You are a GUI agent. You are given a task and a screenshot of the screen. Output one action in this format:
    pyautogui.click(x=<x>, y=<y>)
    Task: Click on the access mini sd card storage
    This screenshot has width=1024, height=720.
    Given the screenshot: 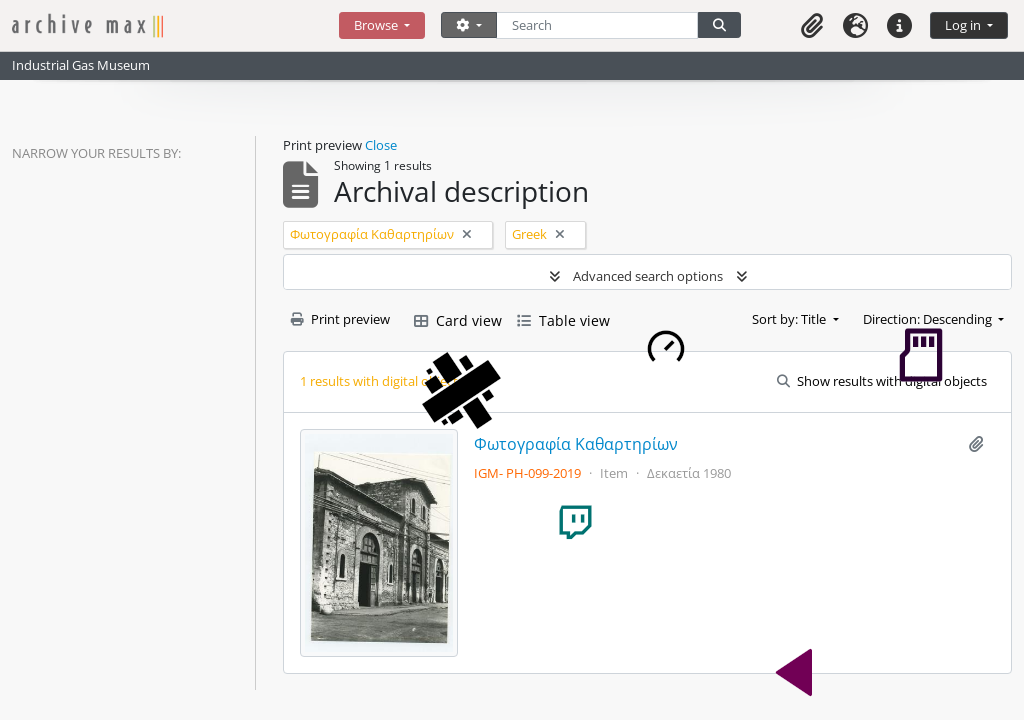 What is the action you would take?
    pyautogui.click(x=921, y=355)
    